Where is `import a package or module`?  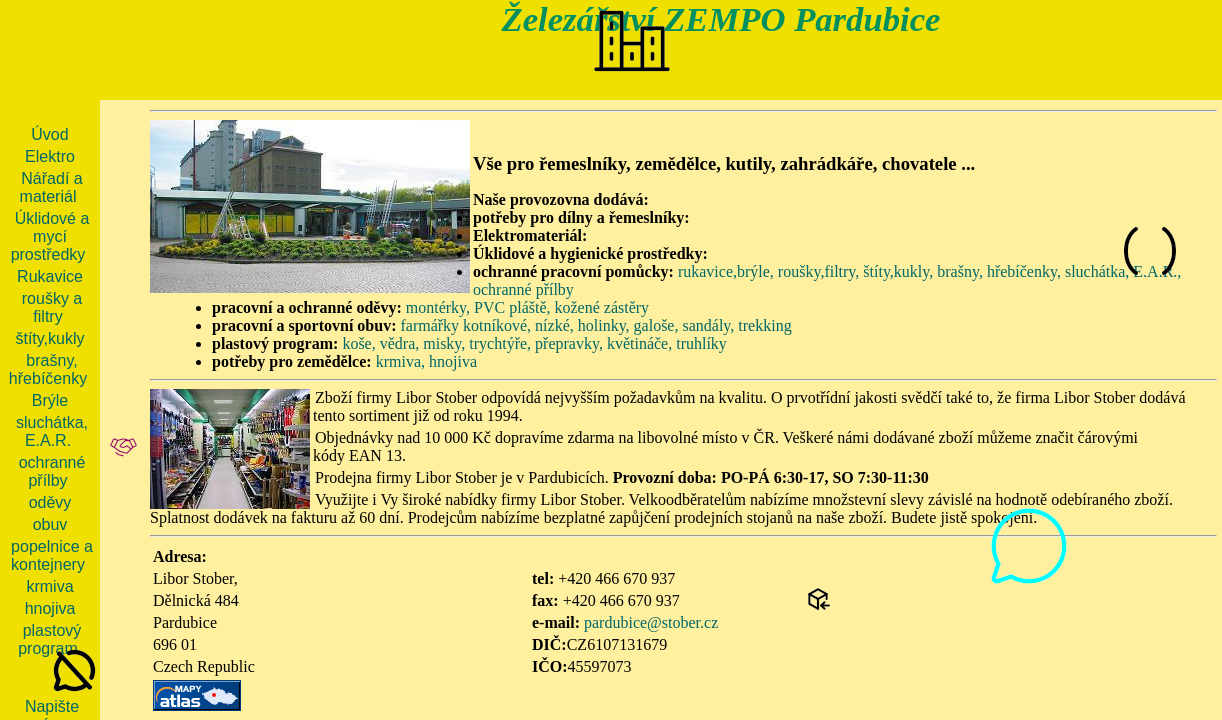 import a package or module is located at coordinates (818, 599).